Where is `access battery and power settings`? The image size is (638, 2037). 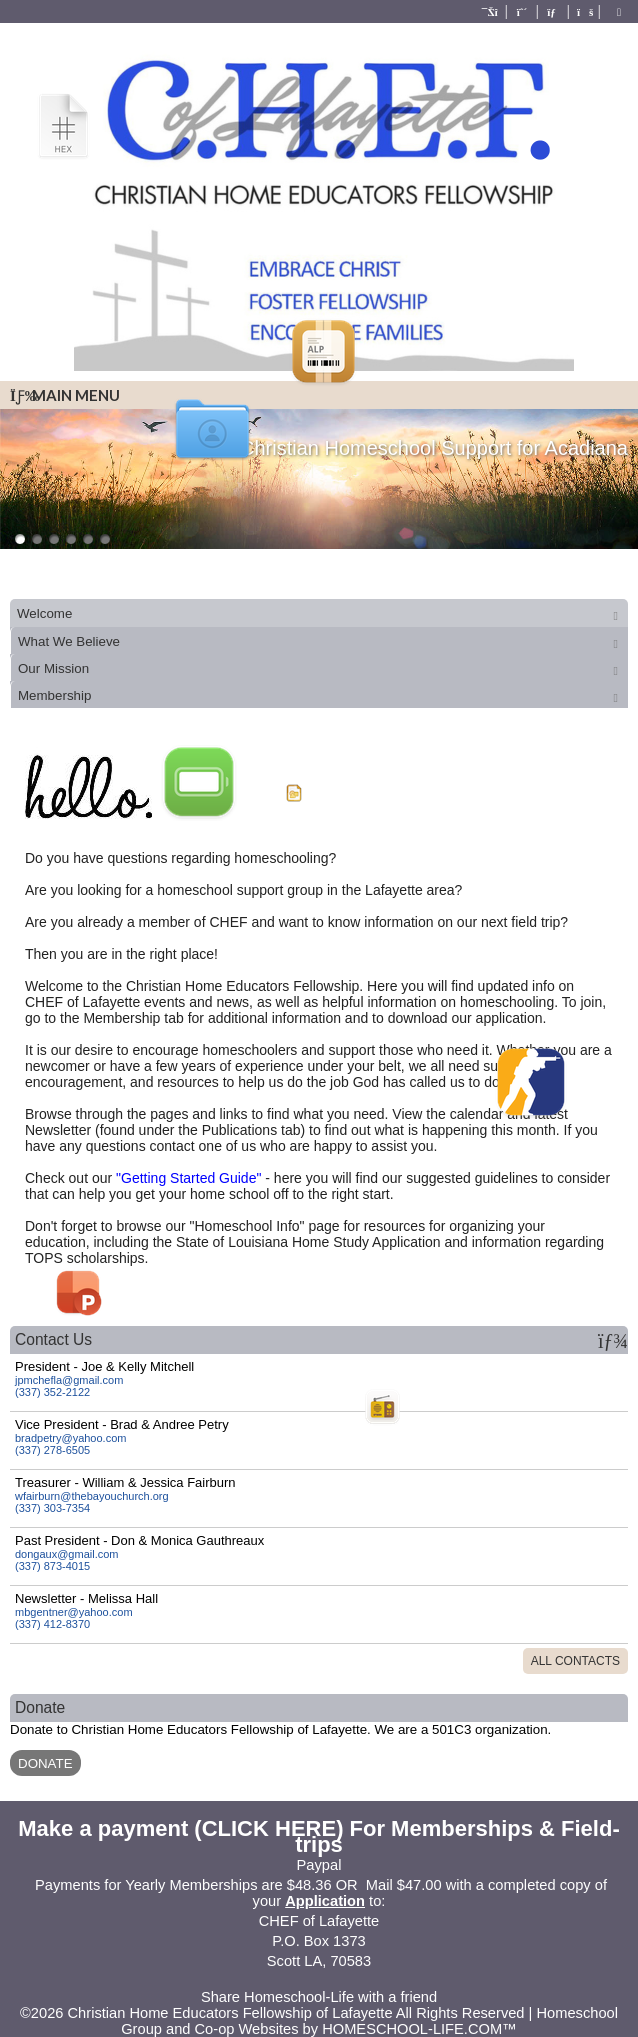 access battery and power settings is located at coordinates (199, 783).